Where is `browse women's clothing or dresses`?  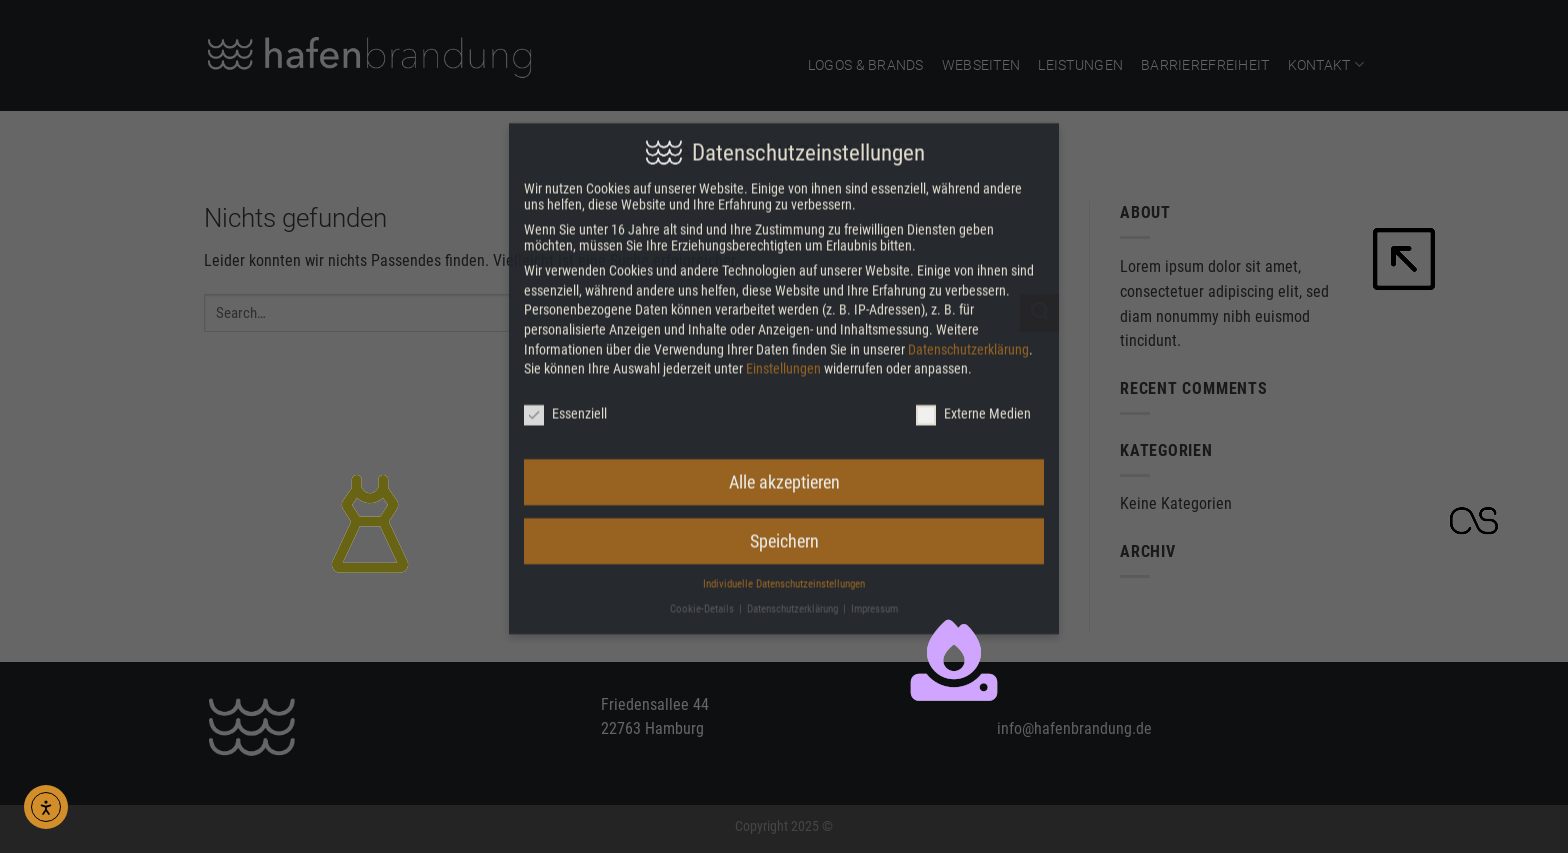
browse women's clothing or dresses is located at coordinates (370, 528).